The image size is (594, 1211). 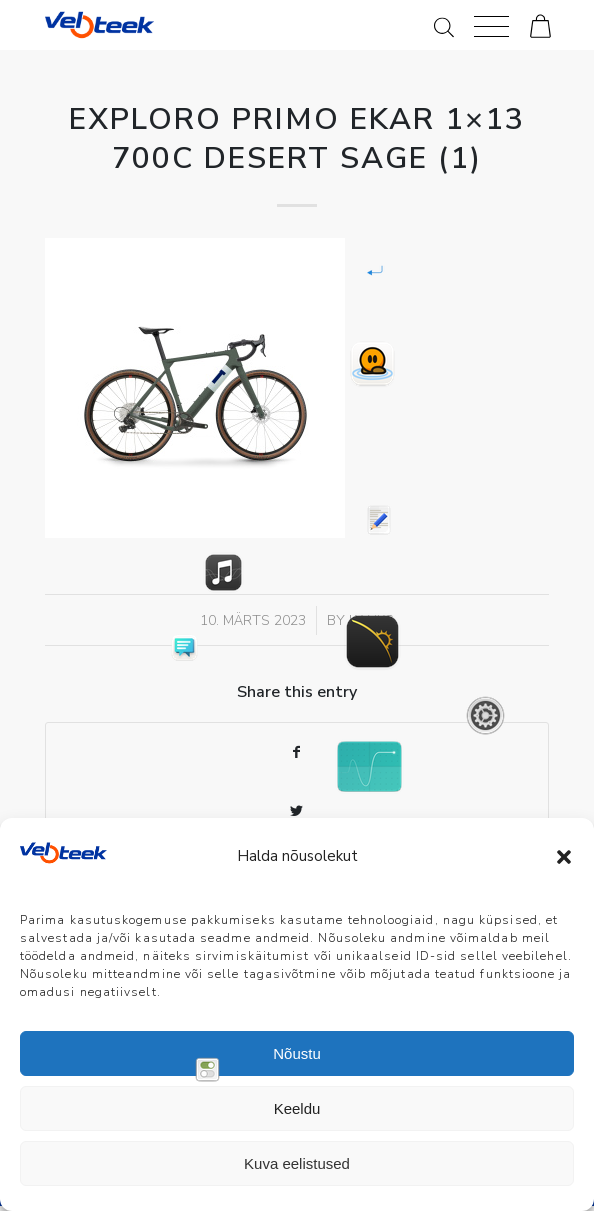 What do you see at coordinates (372, 363) in the screenshot?
I see `launch DDNet game application` at bounding box center [372, 363].